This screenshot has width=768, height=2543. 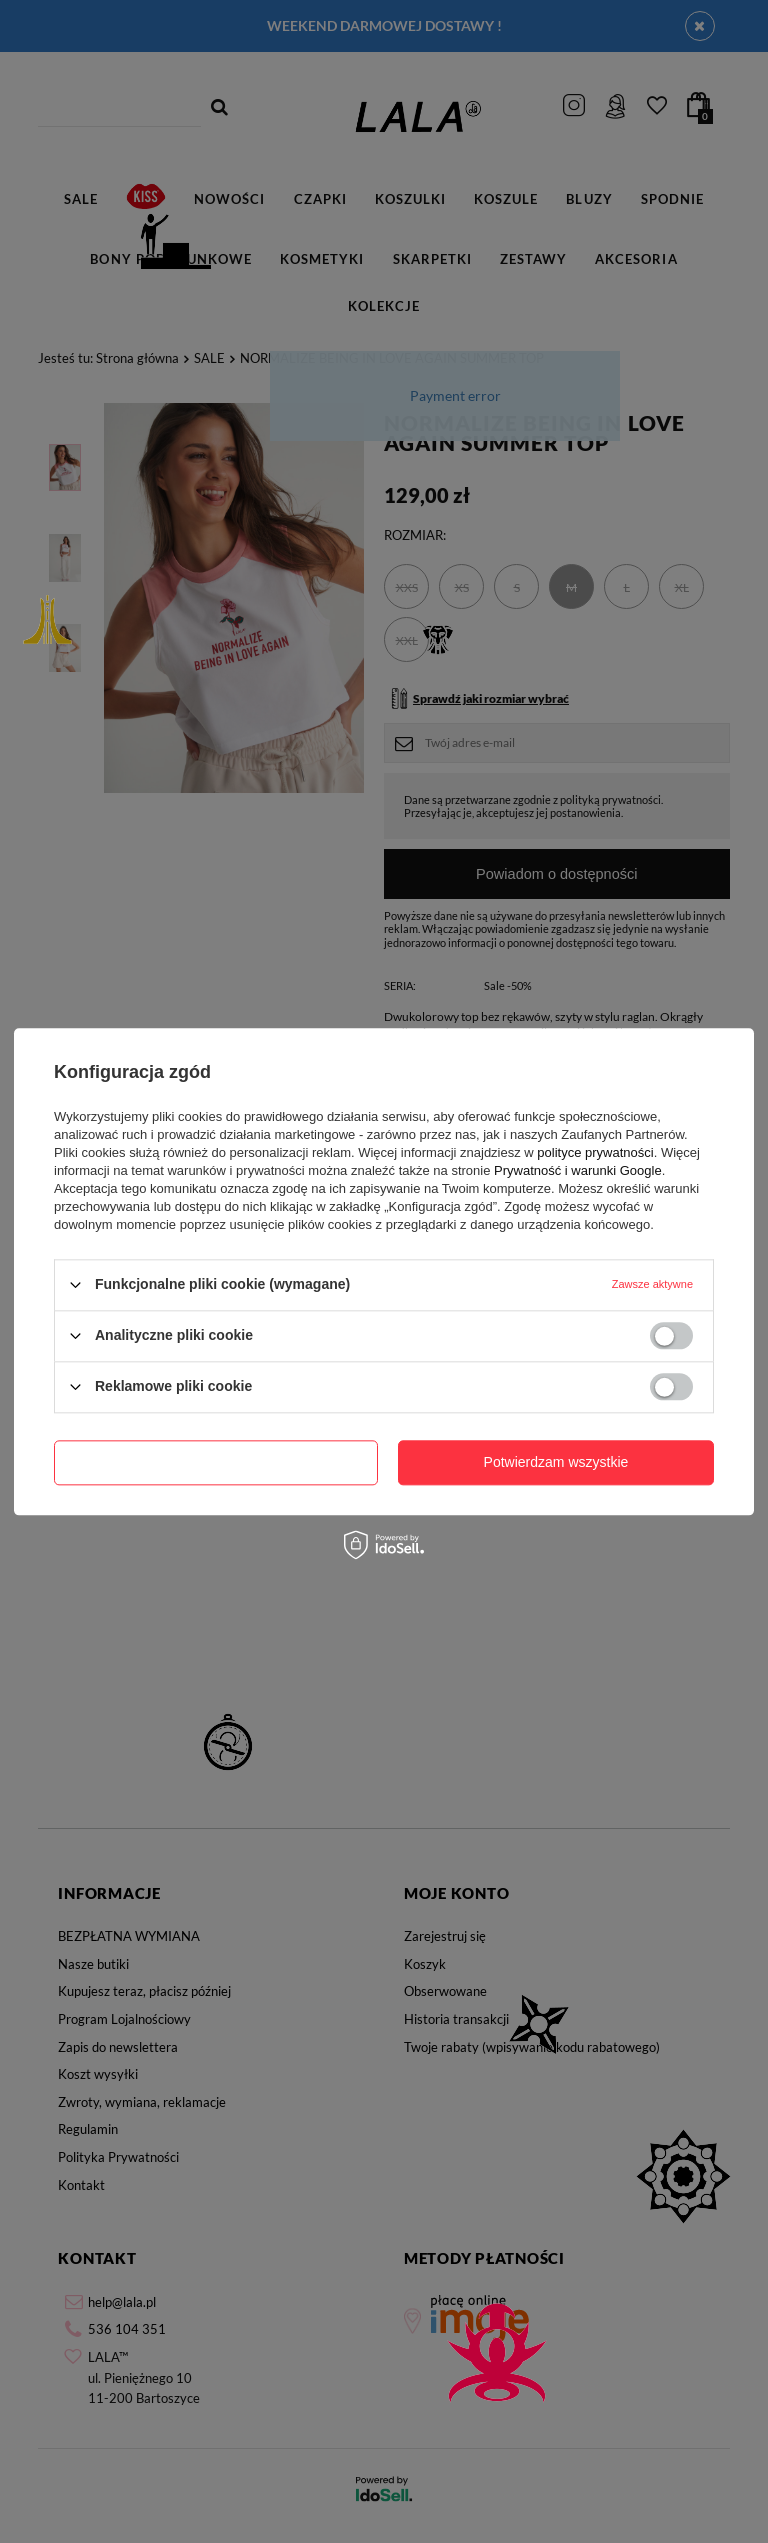 I want to click on view memorial or monument location, so click(x=47, y=619).